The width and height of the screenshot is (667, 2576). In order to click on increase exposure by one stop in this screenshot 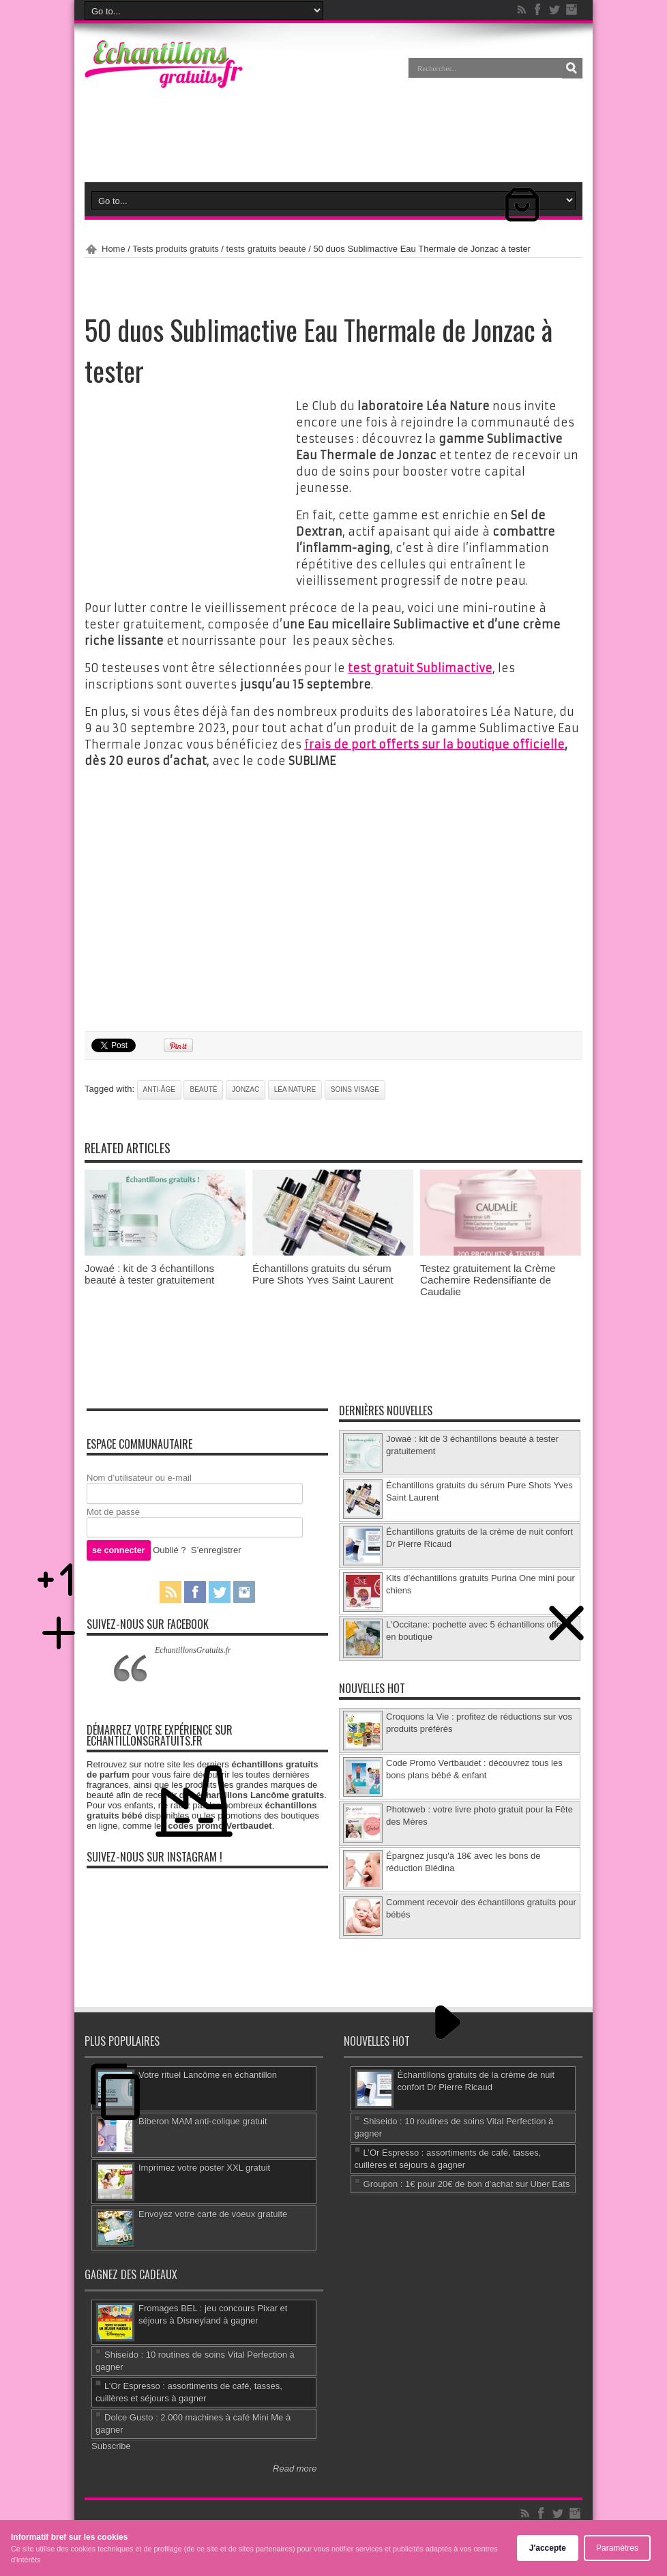, I will do `click(58, 1580)`.